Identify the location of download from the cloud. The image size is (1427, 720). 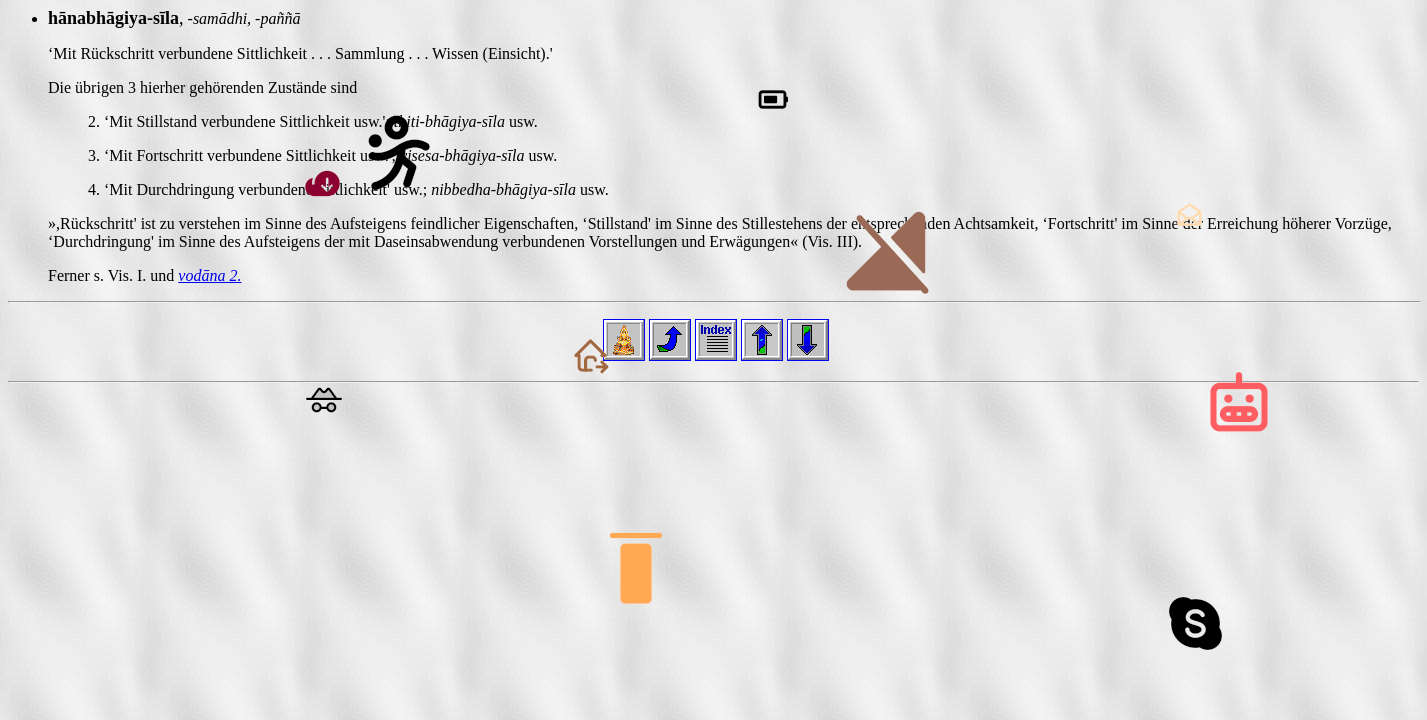
(322, 183).